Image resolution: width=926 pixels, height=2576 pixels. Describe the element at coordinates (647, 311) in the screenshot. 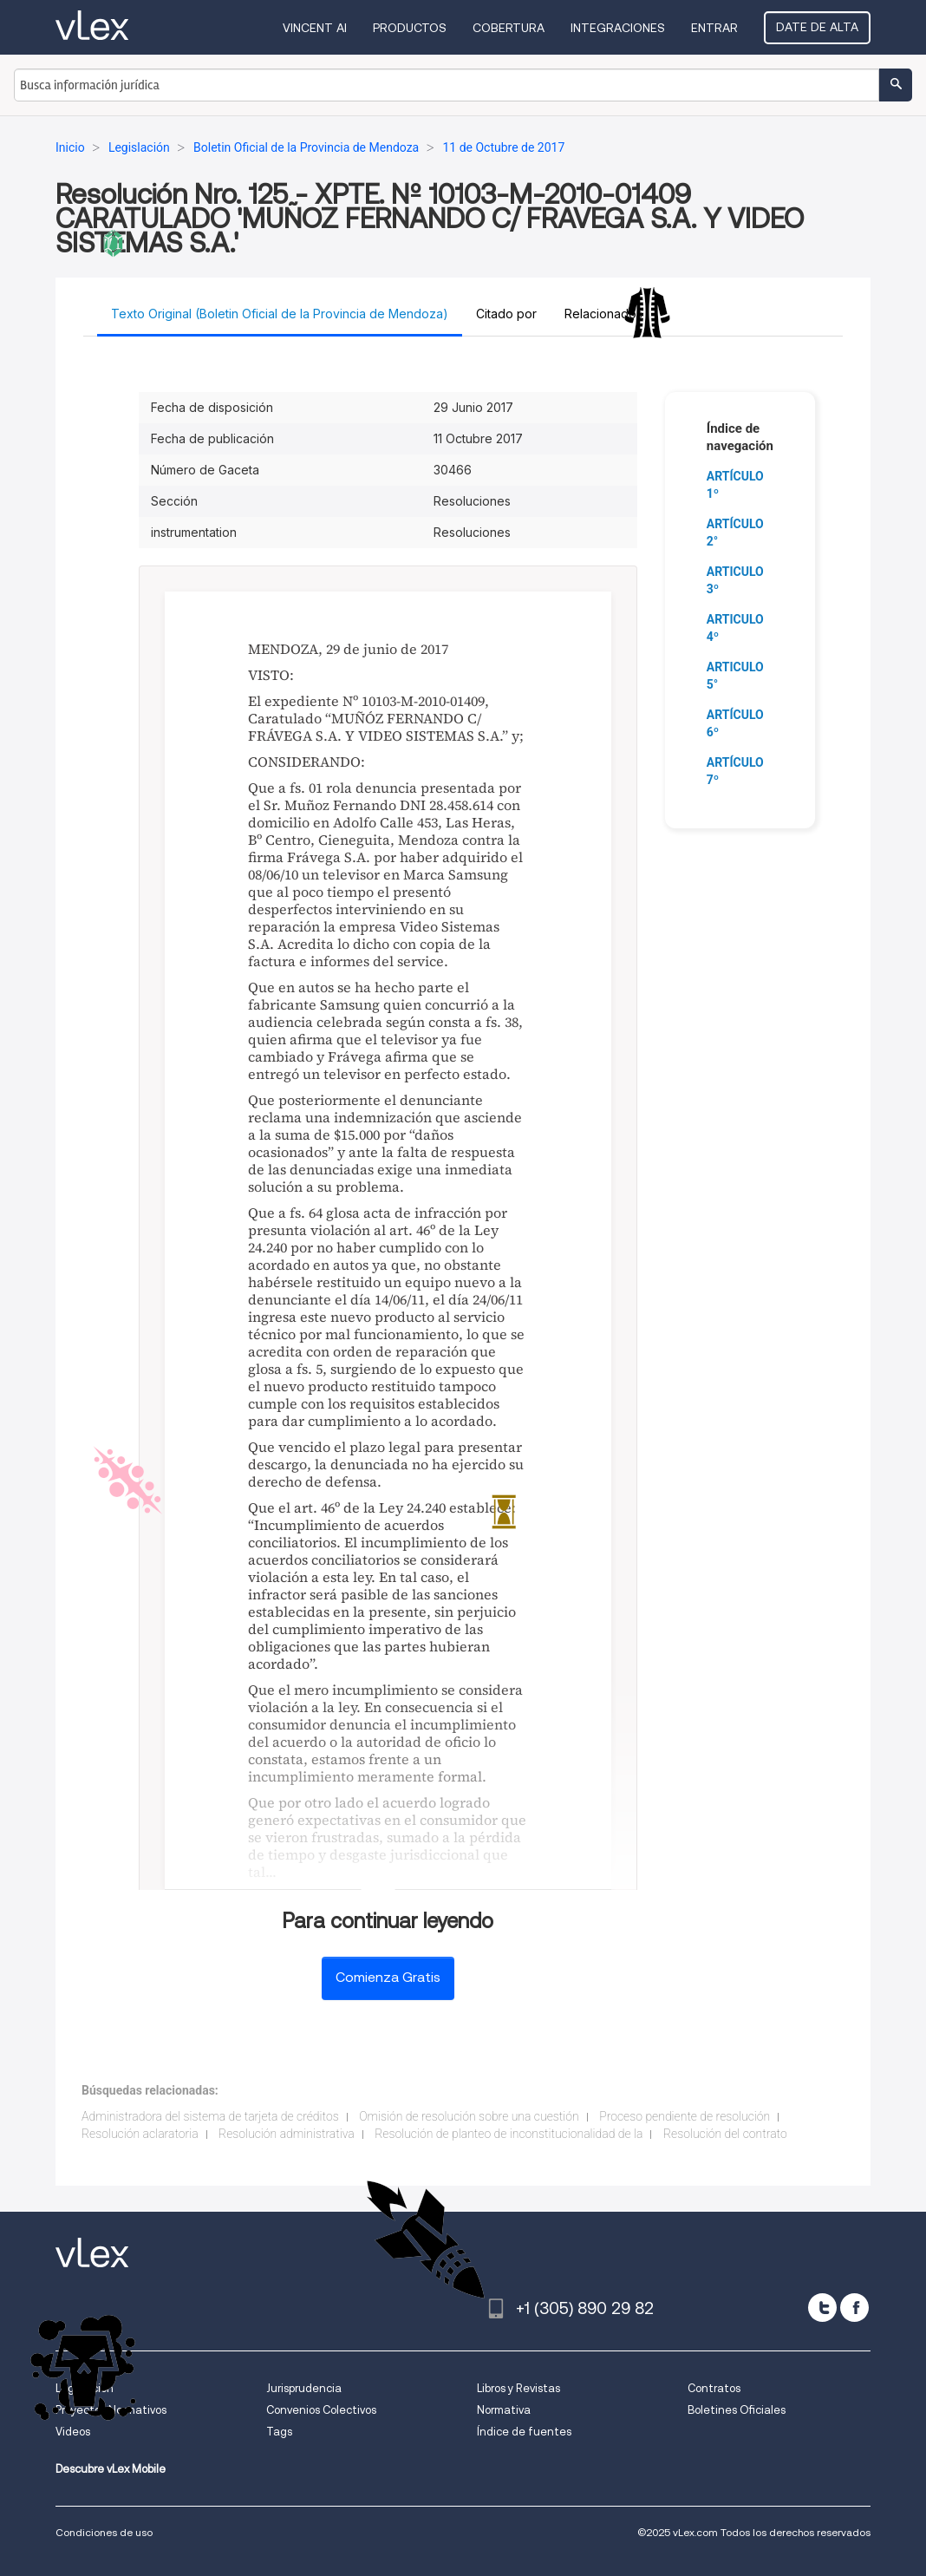

I see `select pirate costume or outfit` at that location.